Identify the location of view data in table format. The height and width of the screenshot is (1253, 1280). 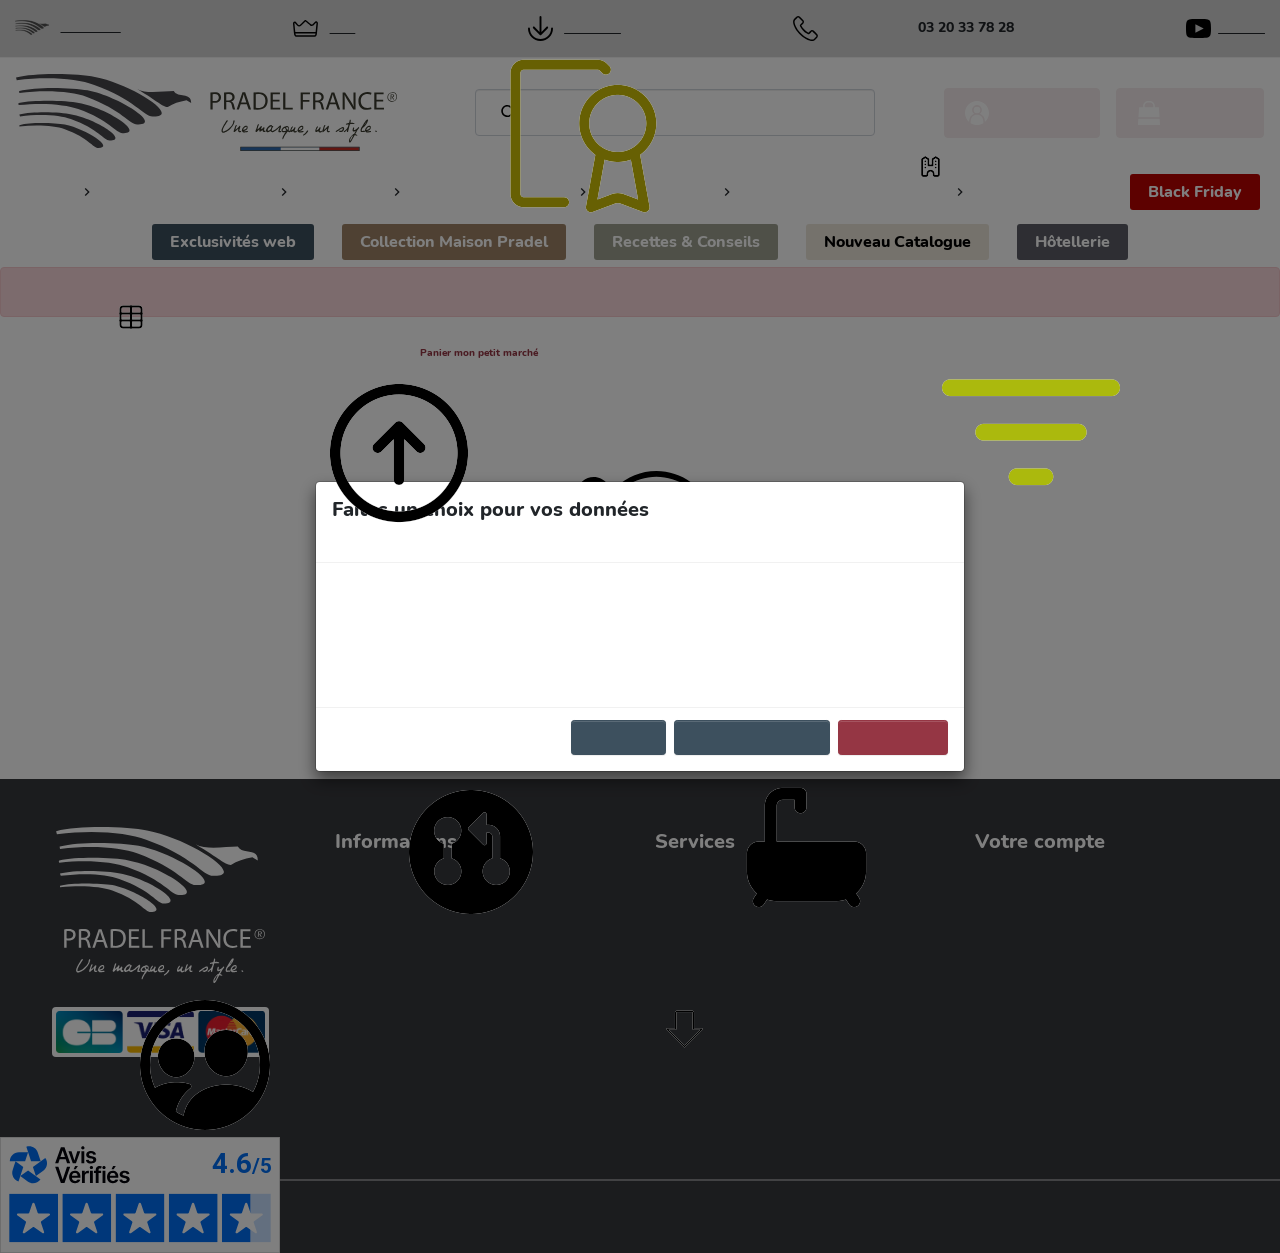
(131, 317).